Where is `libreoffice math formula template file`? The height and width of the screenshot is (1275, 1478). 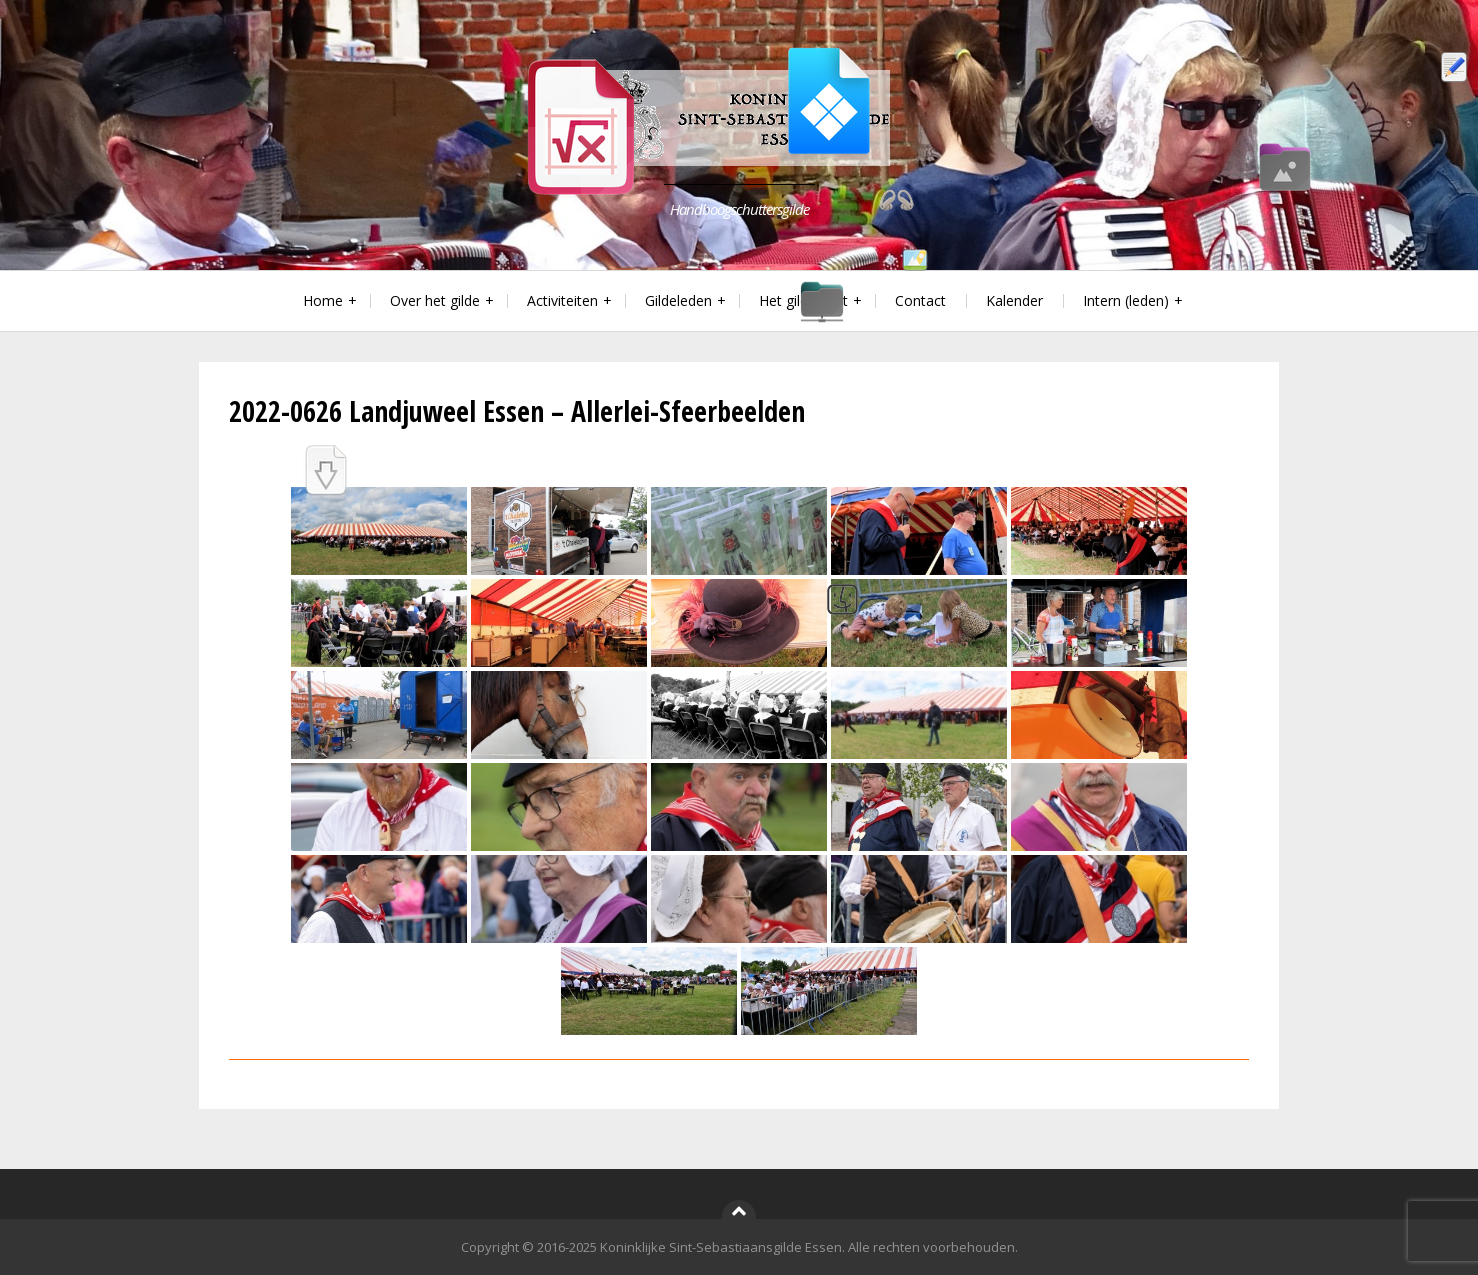 libreoffice math formula template file is located at coordinates (581, 127).